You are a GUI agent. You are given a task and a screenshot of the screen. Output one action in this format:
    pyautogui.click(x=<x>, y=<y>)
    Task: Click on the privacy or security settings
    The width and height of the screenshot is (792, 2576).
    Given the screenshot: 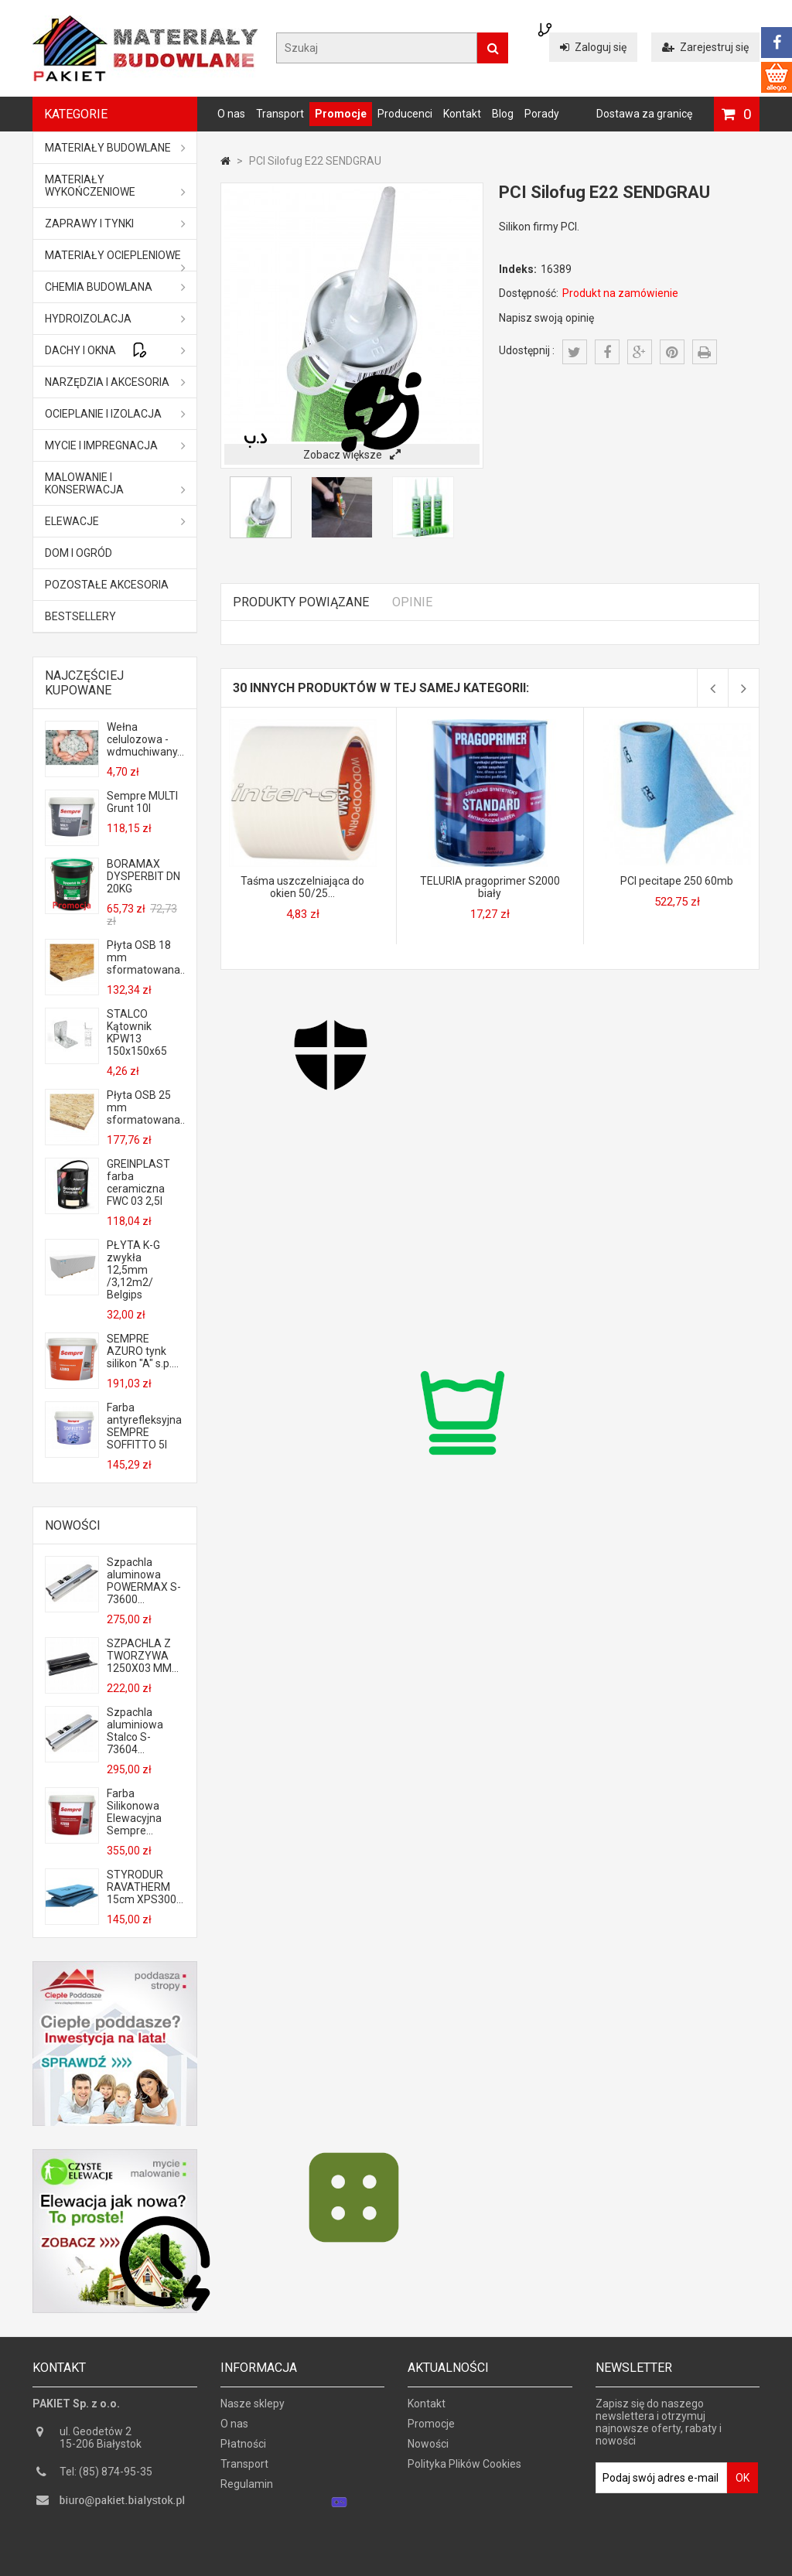 What is the action you would take?
    pyautogui.click(x=330, y=1054)
    